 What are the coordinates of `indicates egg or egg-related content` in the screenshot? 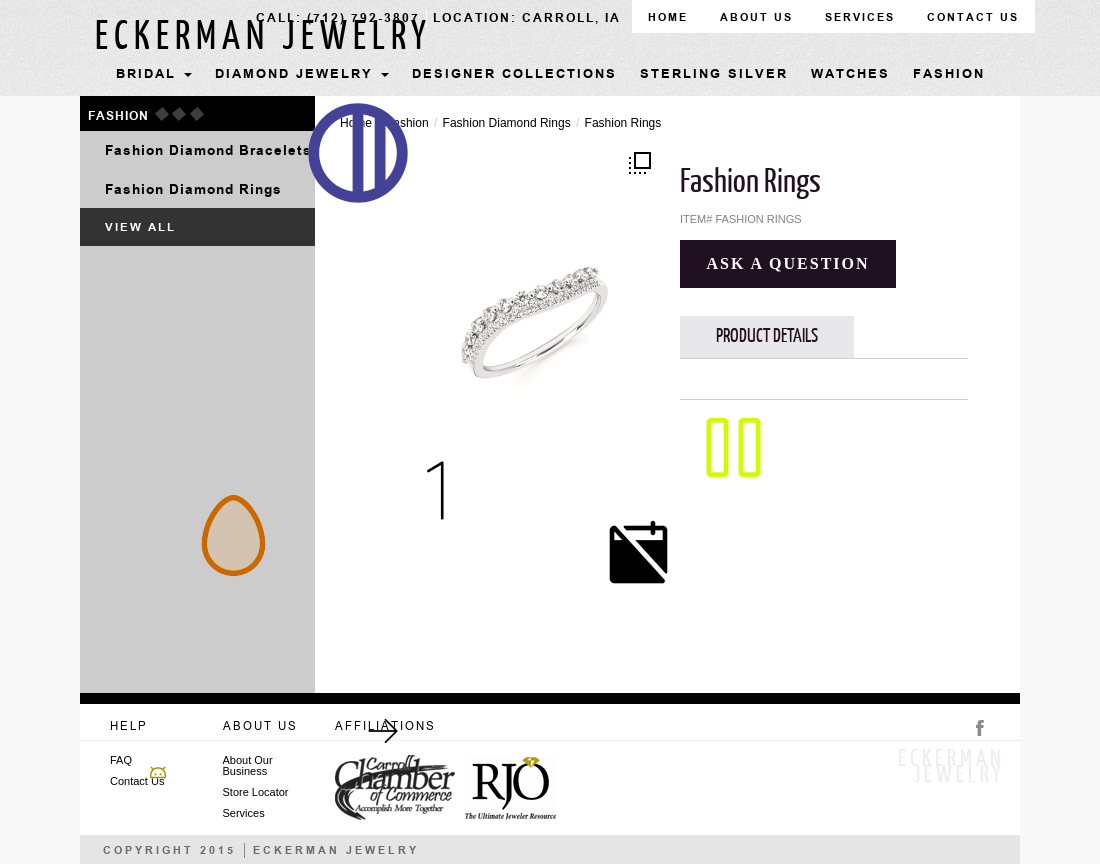 It's located at (233, 535).